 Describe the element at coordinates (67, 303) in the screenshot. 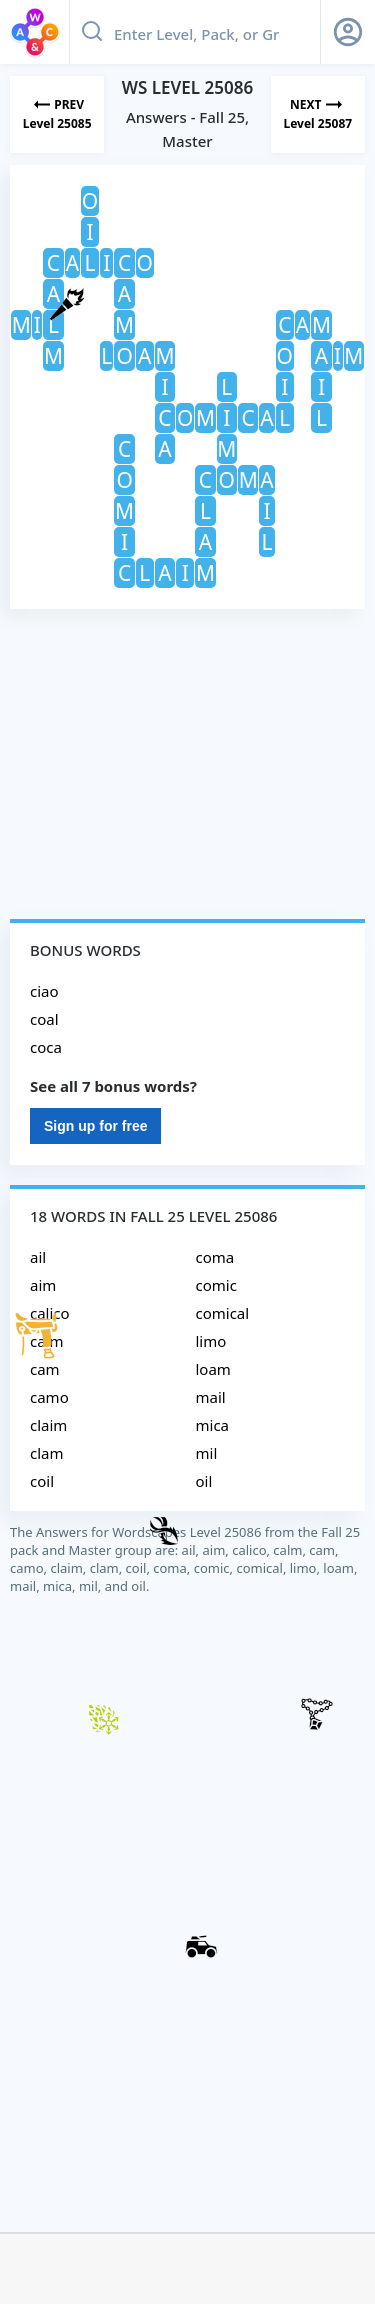

I see `toggle flashlight or torch mode` at that location.